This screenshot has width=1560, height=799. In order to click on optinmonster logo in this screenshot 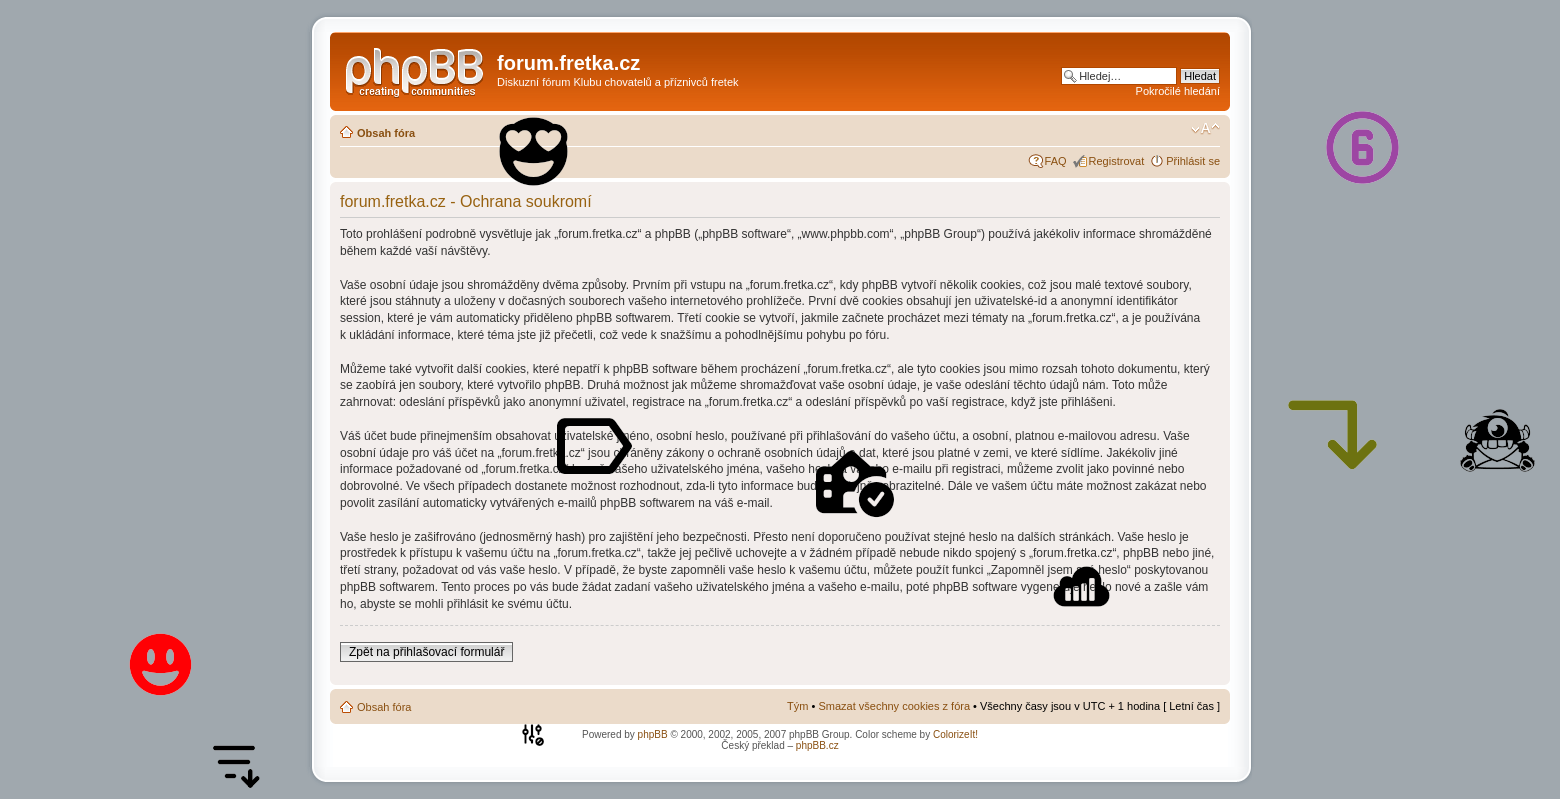, I will do `click(1497, 440)`.